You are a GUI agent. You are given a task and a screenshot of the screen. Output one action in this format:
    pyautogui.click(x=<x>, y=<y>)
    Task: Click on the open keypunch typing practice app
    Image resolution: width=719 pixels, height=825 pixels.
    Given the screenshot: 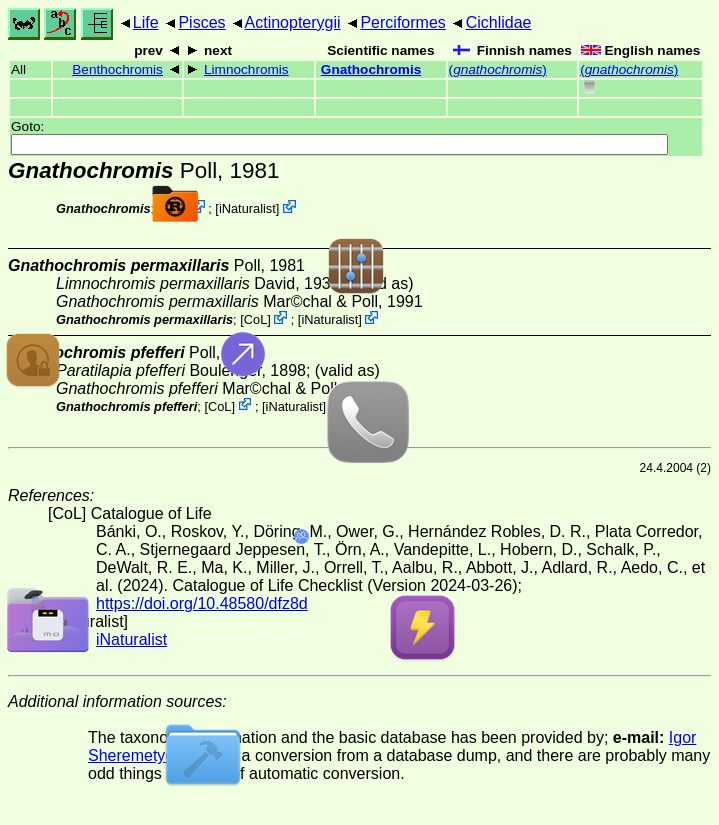 What is the action you would take?
    pyautogui.click(x=422, y=627)
    